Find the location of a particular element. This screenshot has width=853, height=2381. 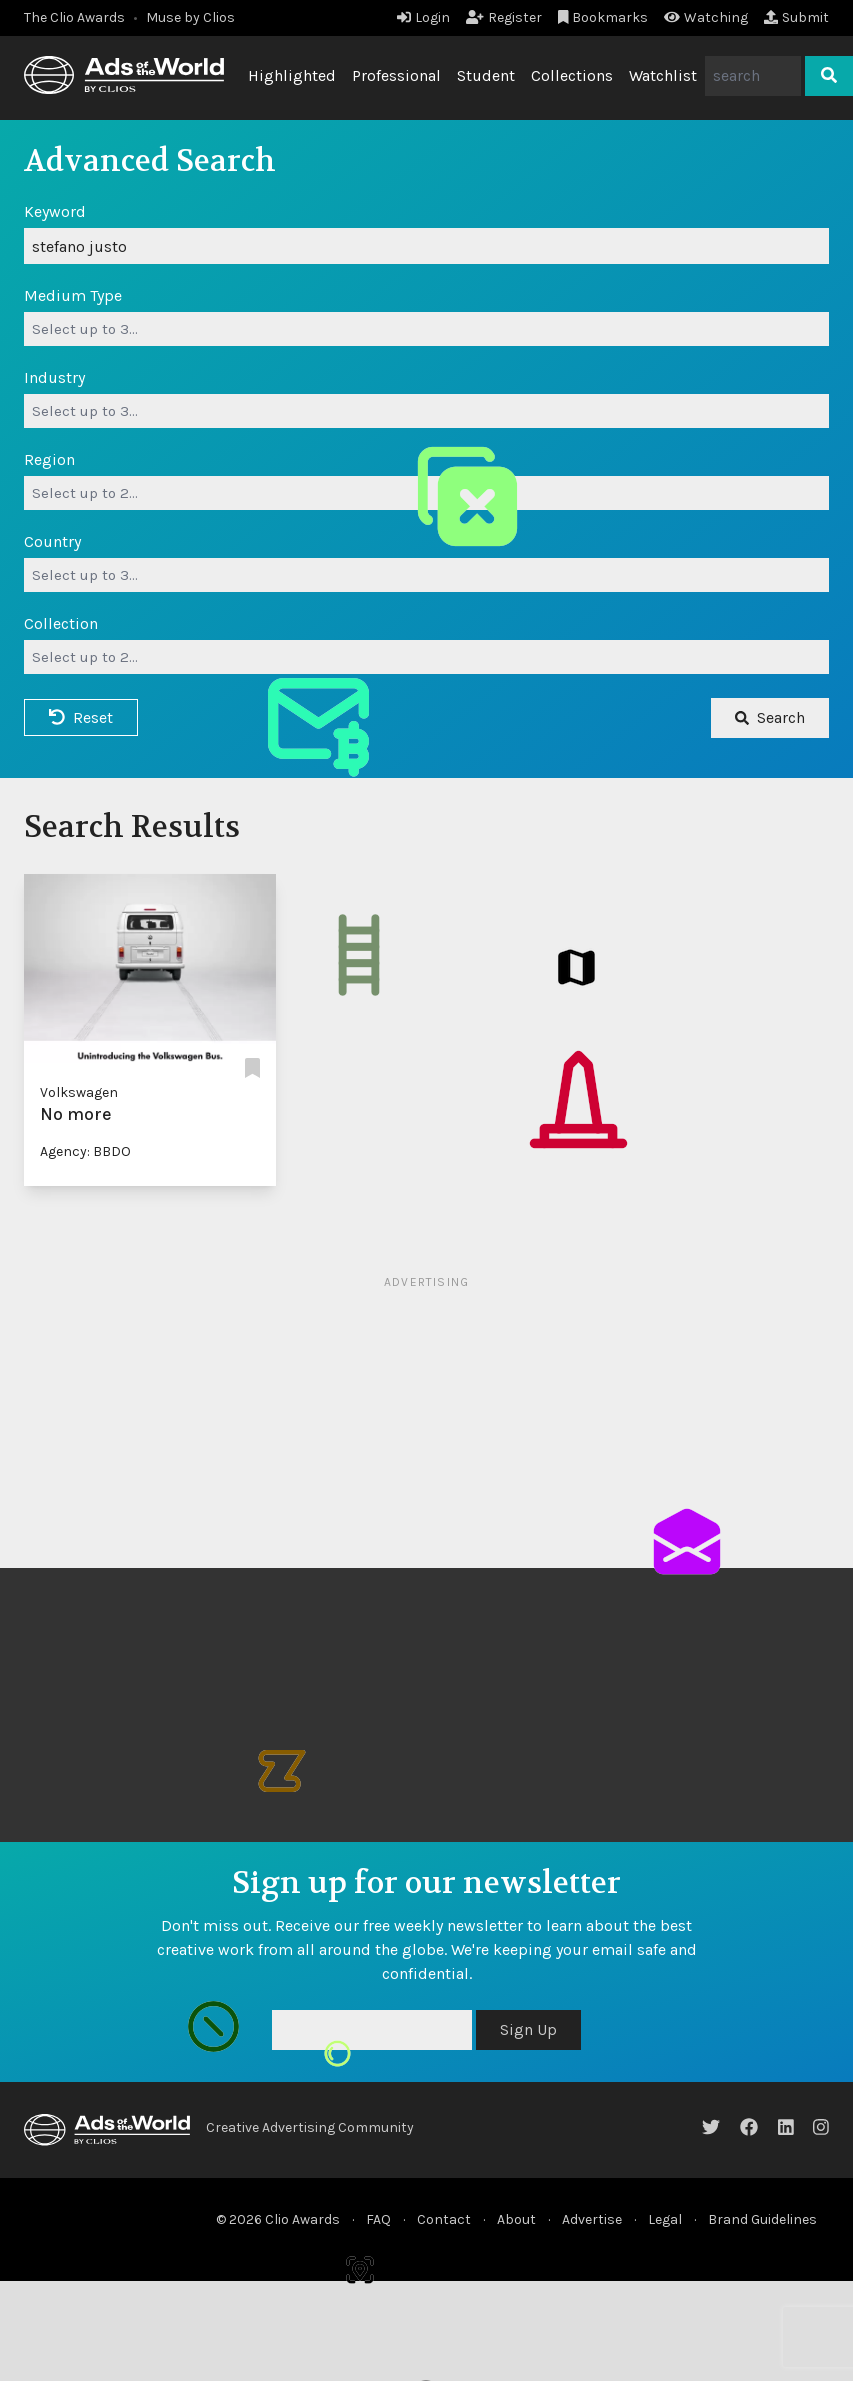

open zwift app is located at coordinates (282, 1771).